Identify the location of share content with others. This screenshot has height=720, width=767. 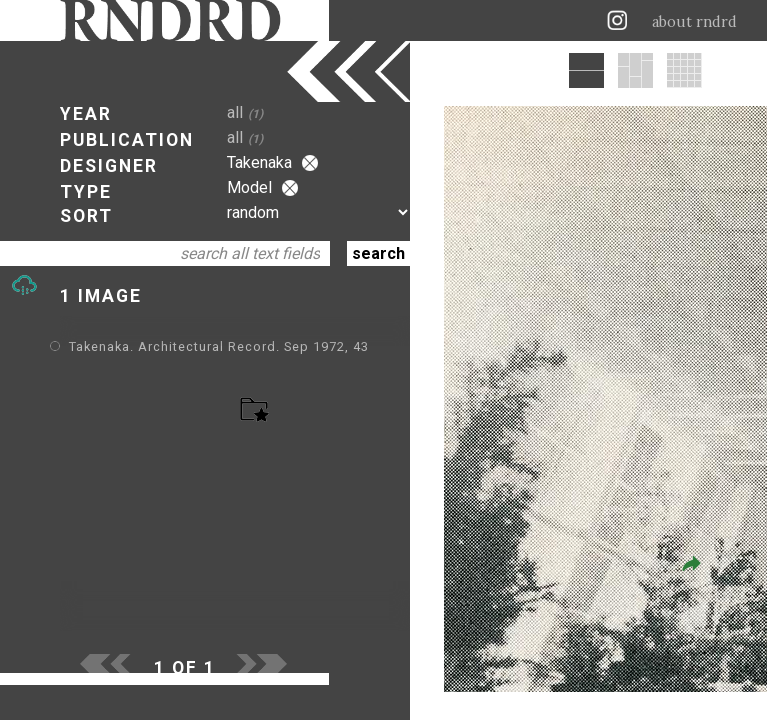
(691, 564).